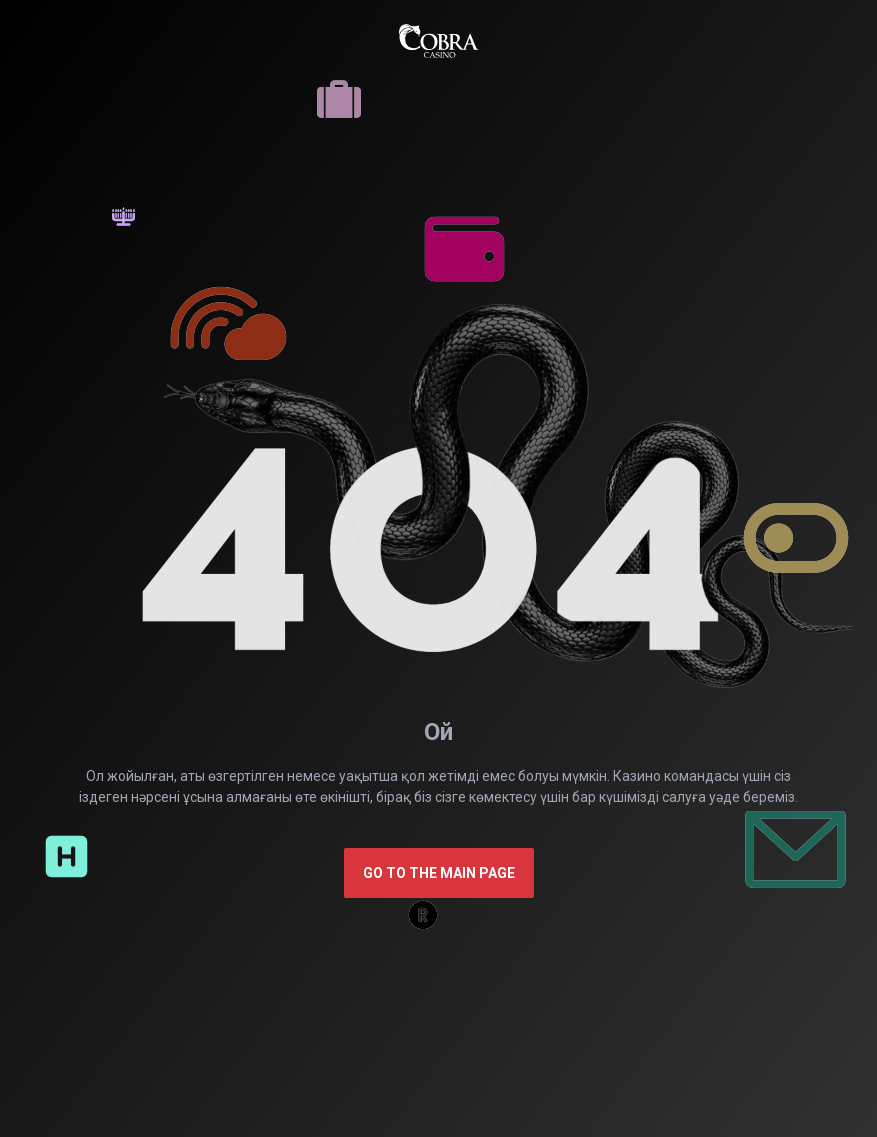  I want to click on access travel or trip planning features, so click(339, 98).